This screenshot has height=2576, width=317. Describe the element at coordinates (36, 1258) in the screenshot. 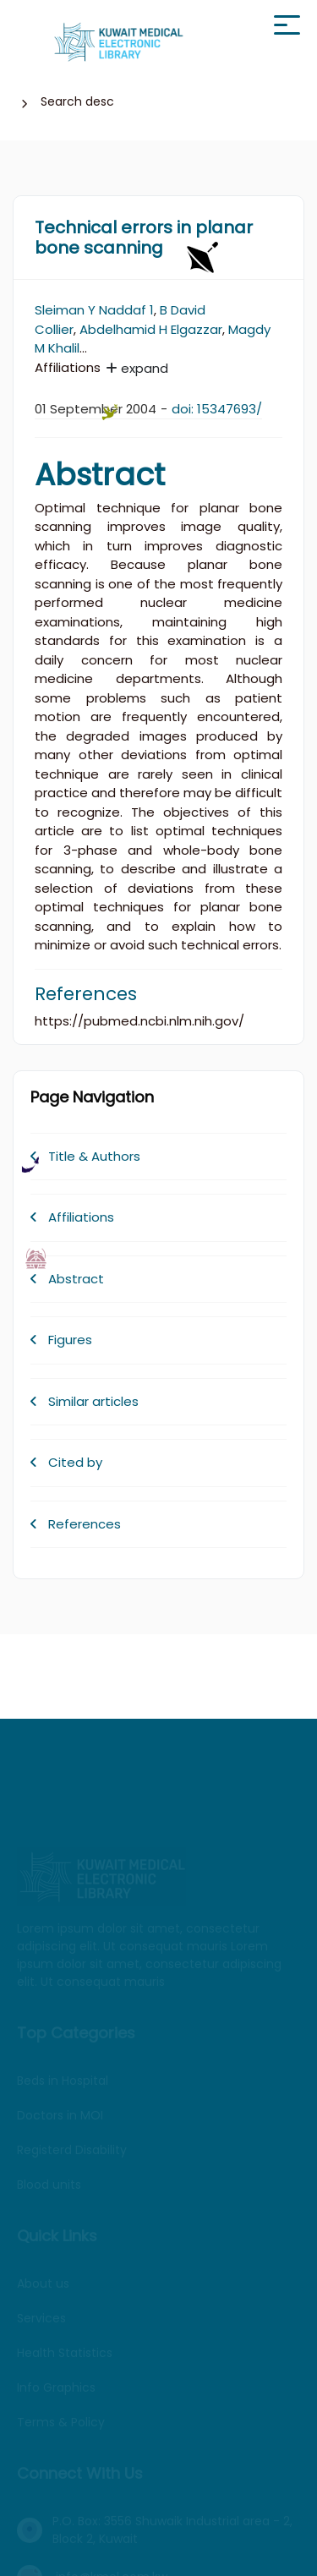

I see `access grain storage facilities` at that location.